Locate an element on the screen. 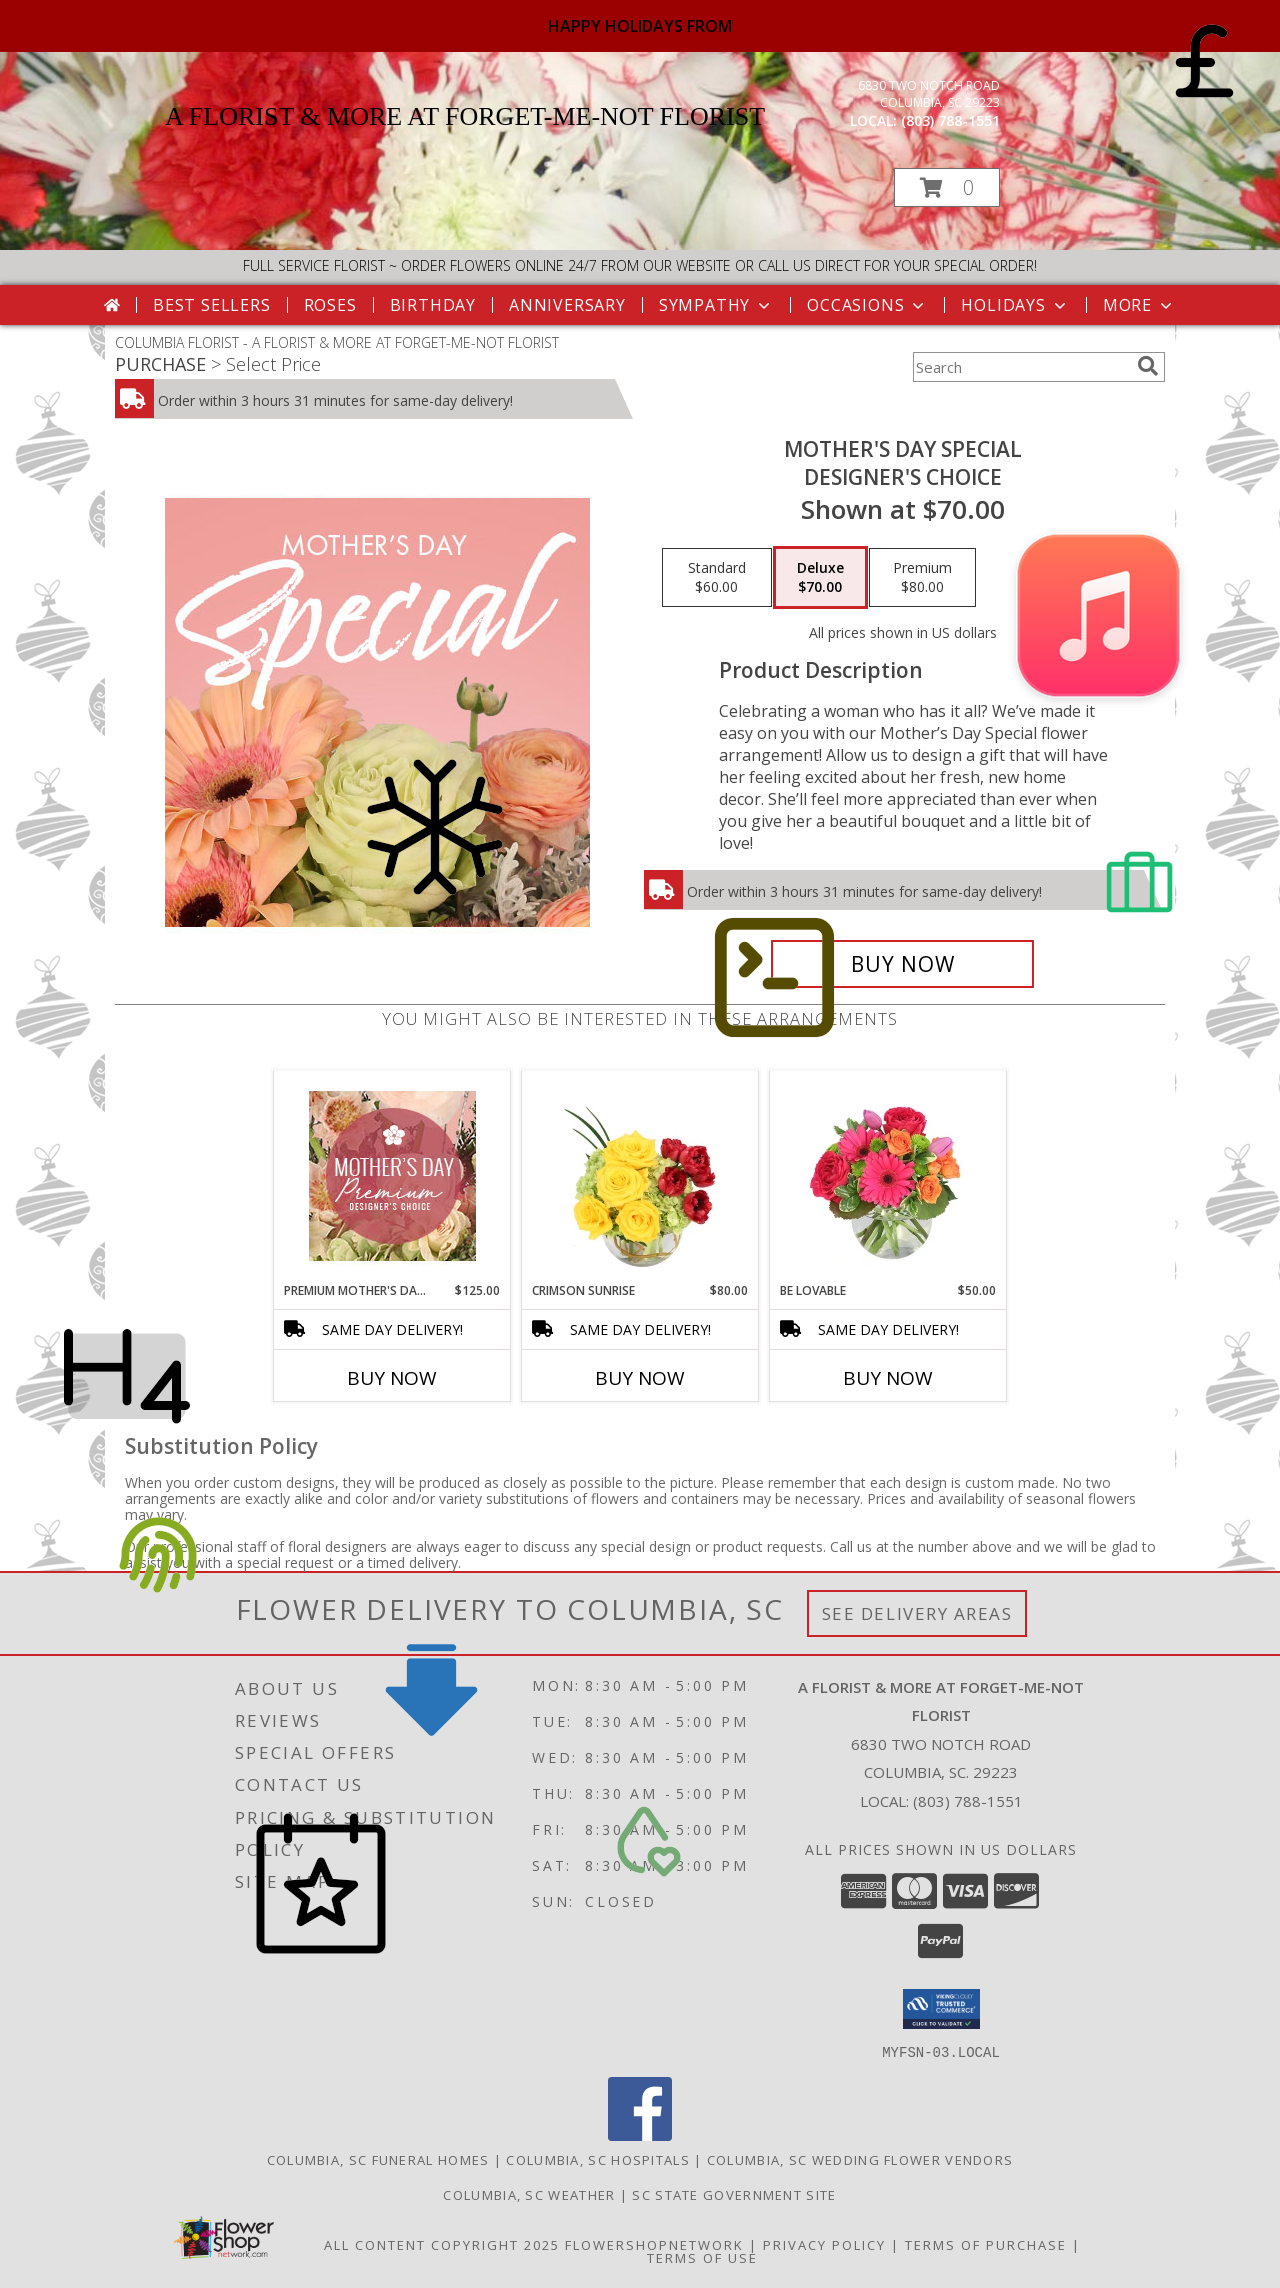 Image resolution: width=1280 pixels, height=2288 pixels. authenticate with biometric fingerprint is located at coordinates (159, 1555).